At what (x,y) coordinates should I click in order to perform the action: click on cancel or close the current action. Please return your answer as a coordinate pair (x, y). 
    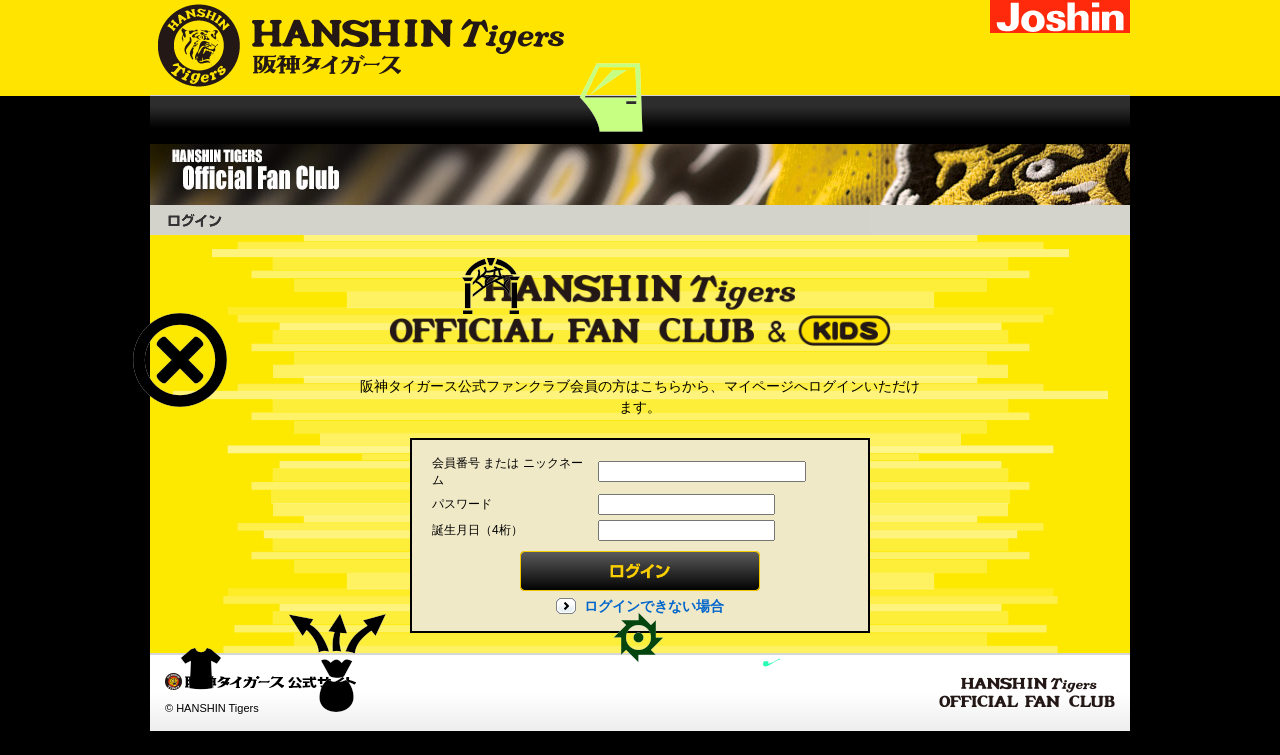
    Looking at the image, I should click on (180, 360).